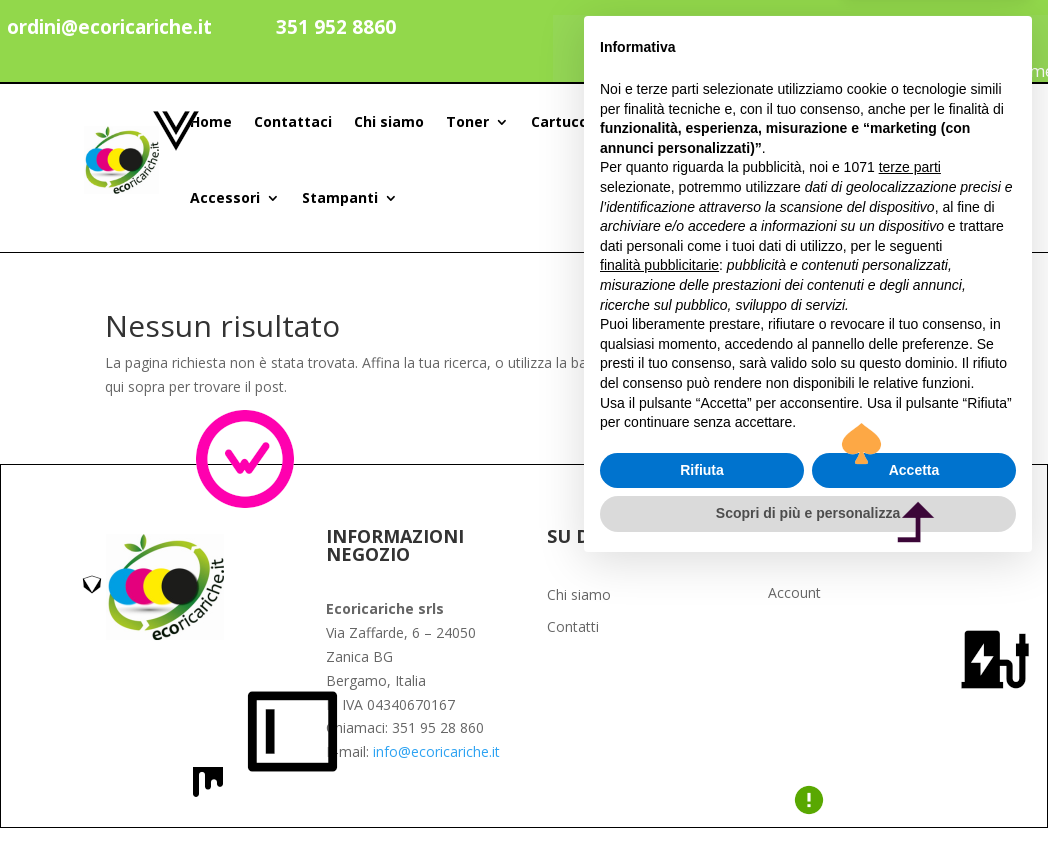  What do you see at coordinates (92, 584) in the screenshot?
I see `openbase logo` at bounding box center [92, 584].